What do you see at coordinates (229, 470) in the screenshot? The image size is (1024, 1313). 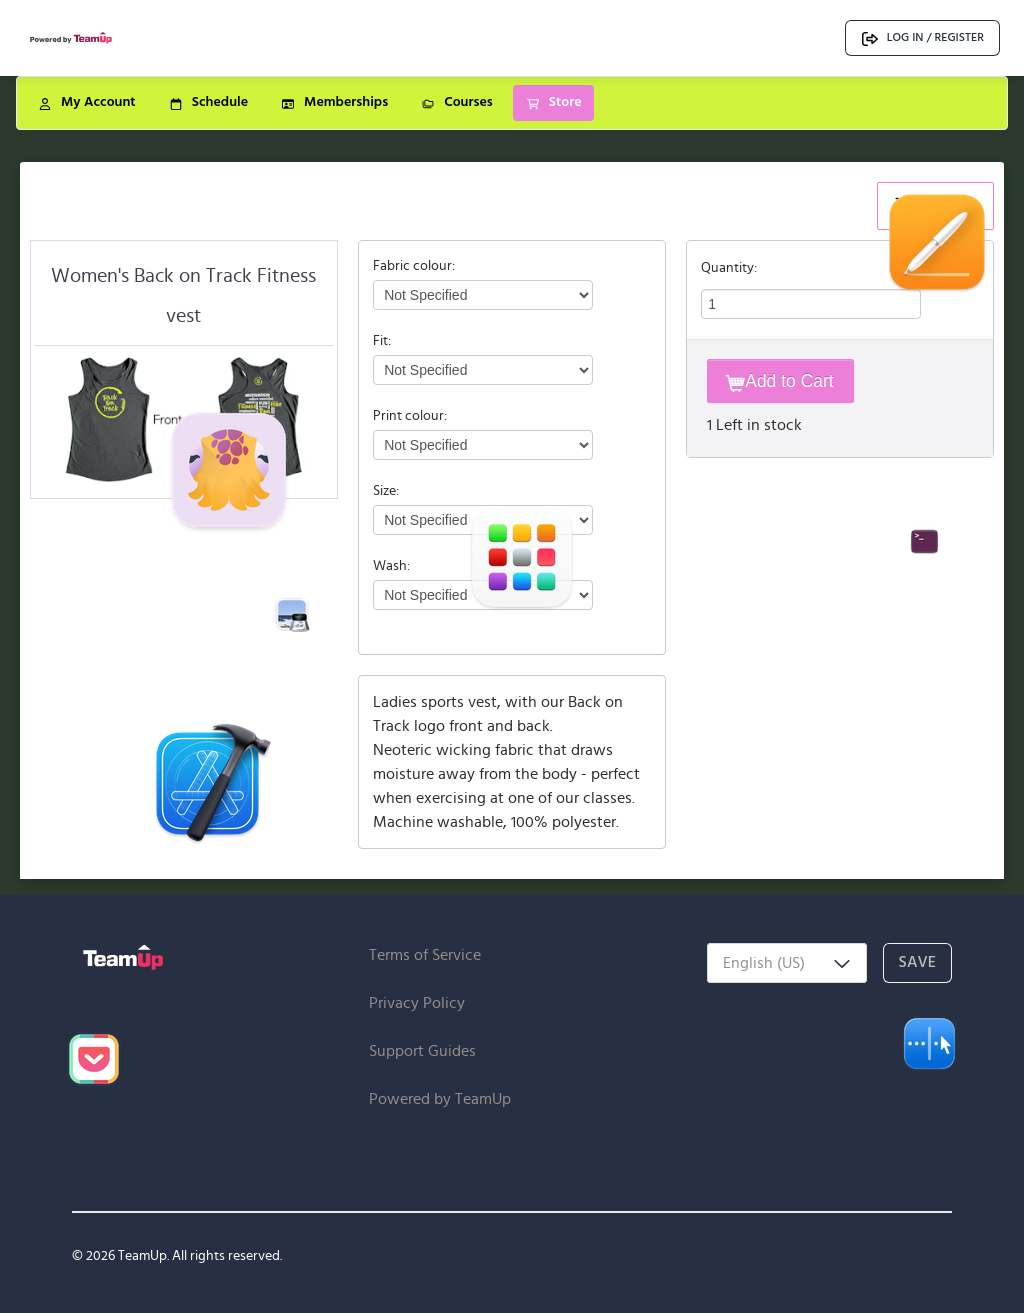 I see `open the cuttlefish icon viewer app` at bounding box center [229, 470].